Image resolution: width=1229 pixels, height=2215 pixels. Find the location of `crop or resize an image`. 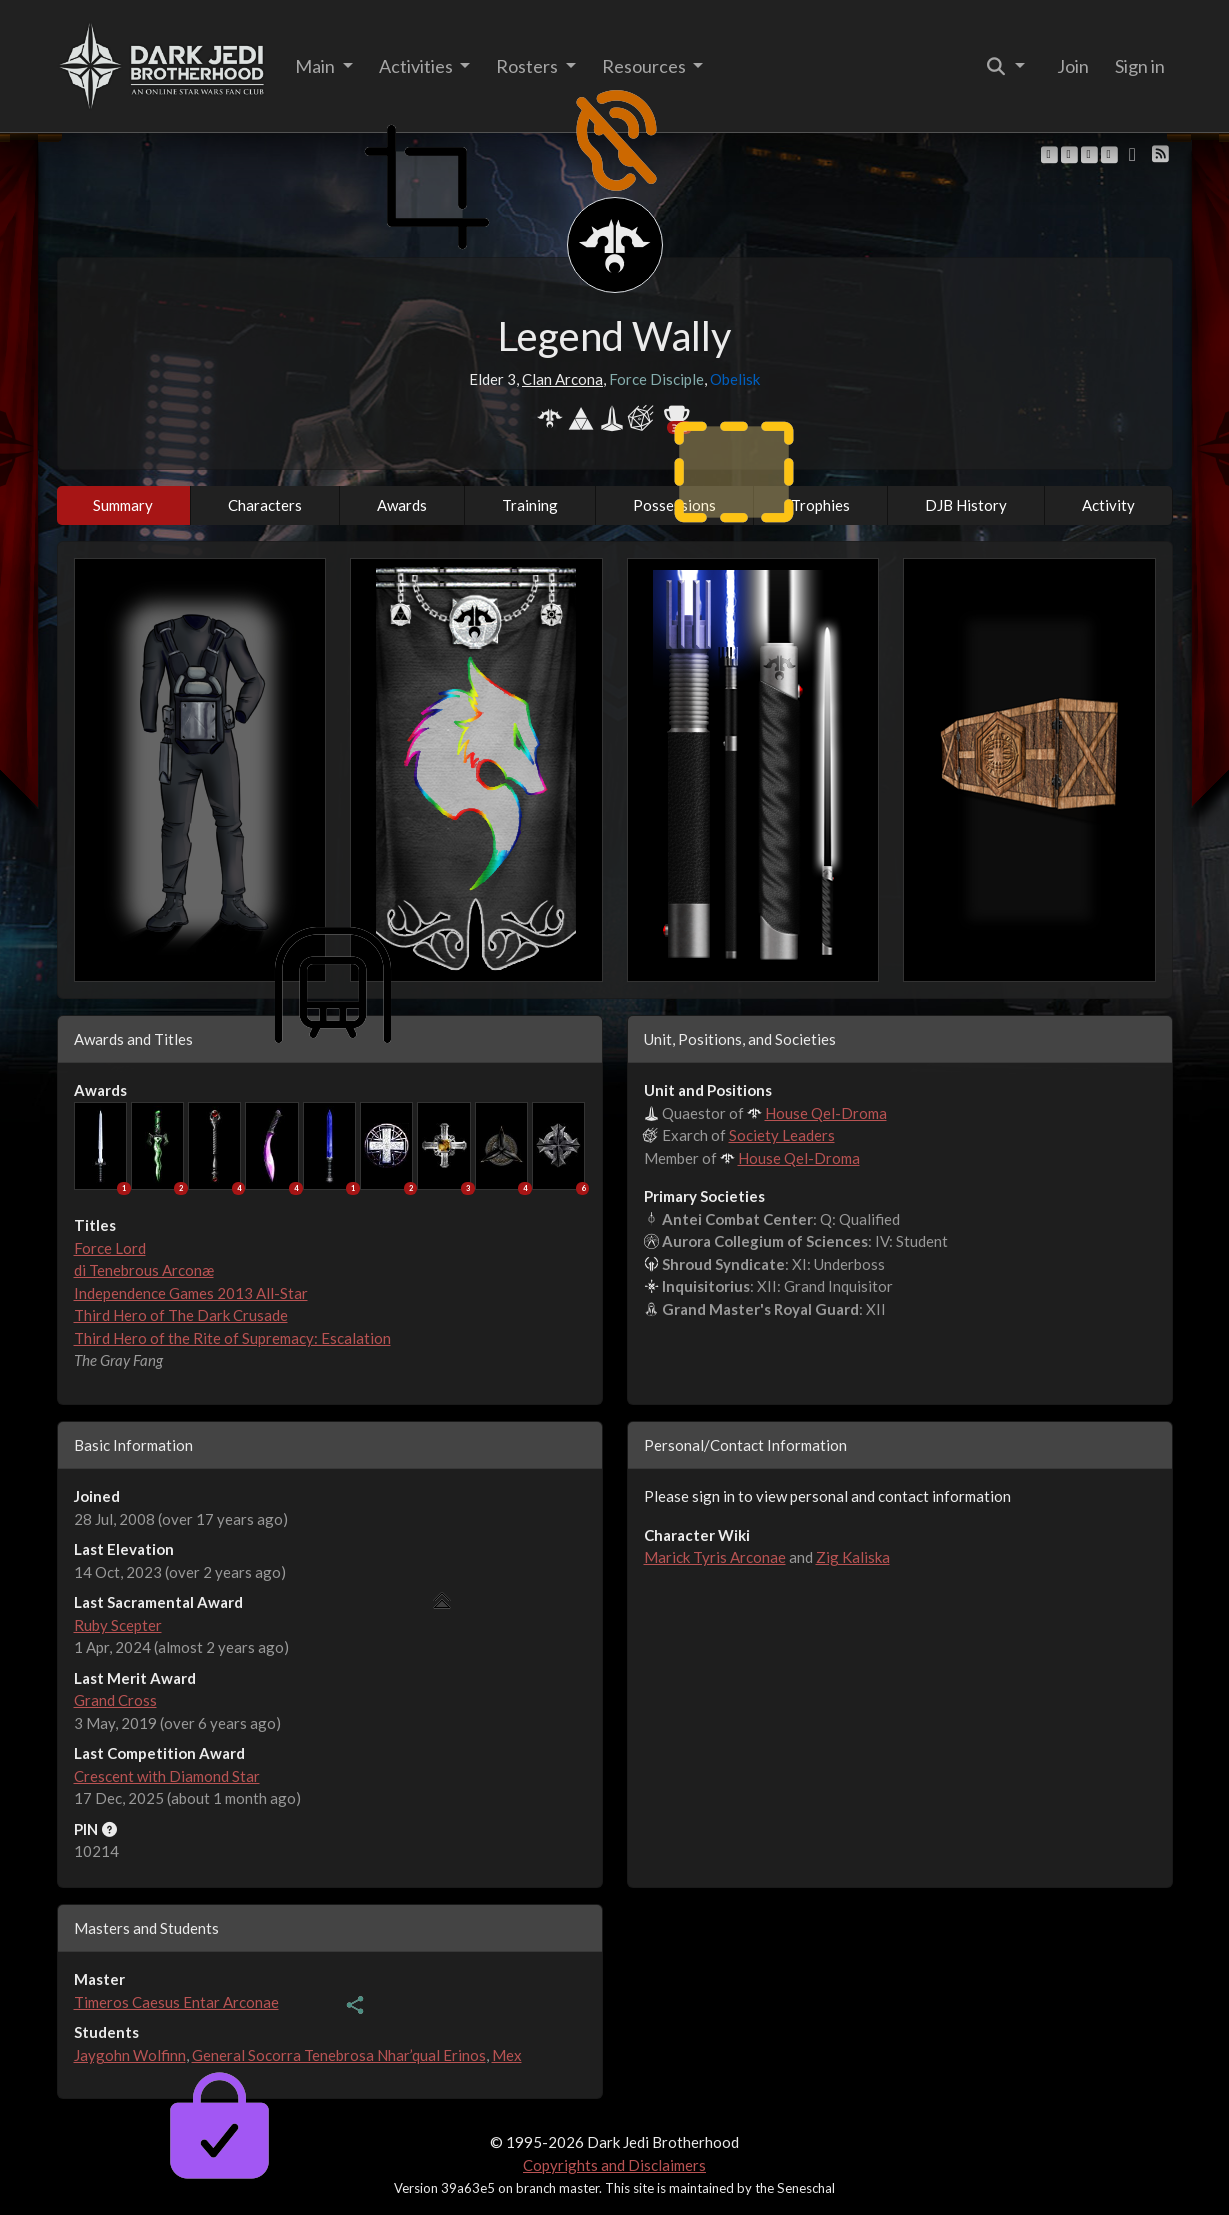

crop or resize an image is located at coordinates (427, 187).